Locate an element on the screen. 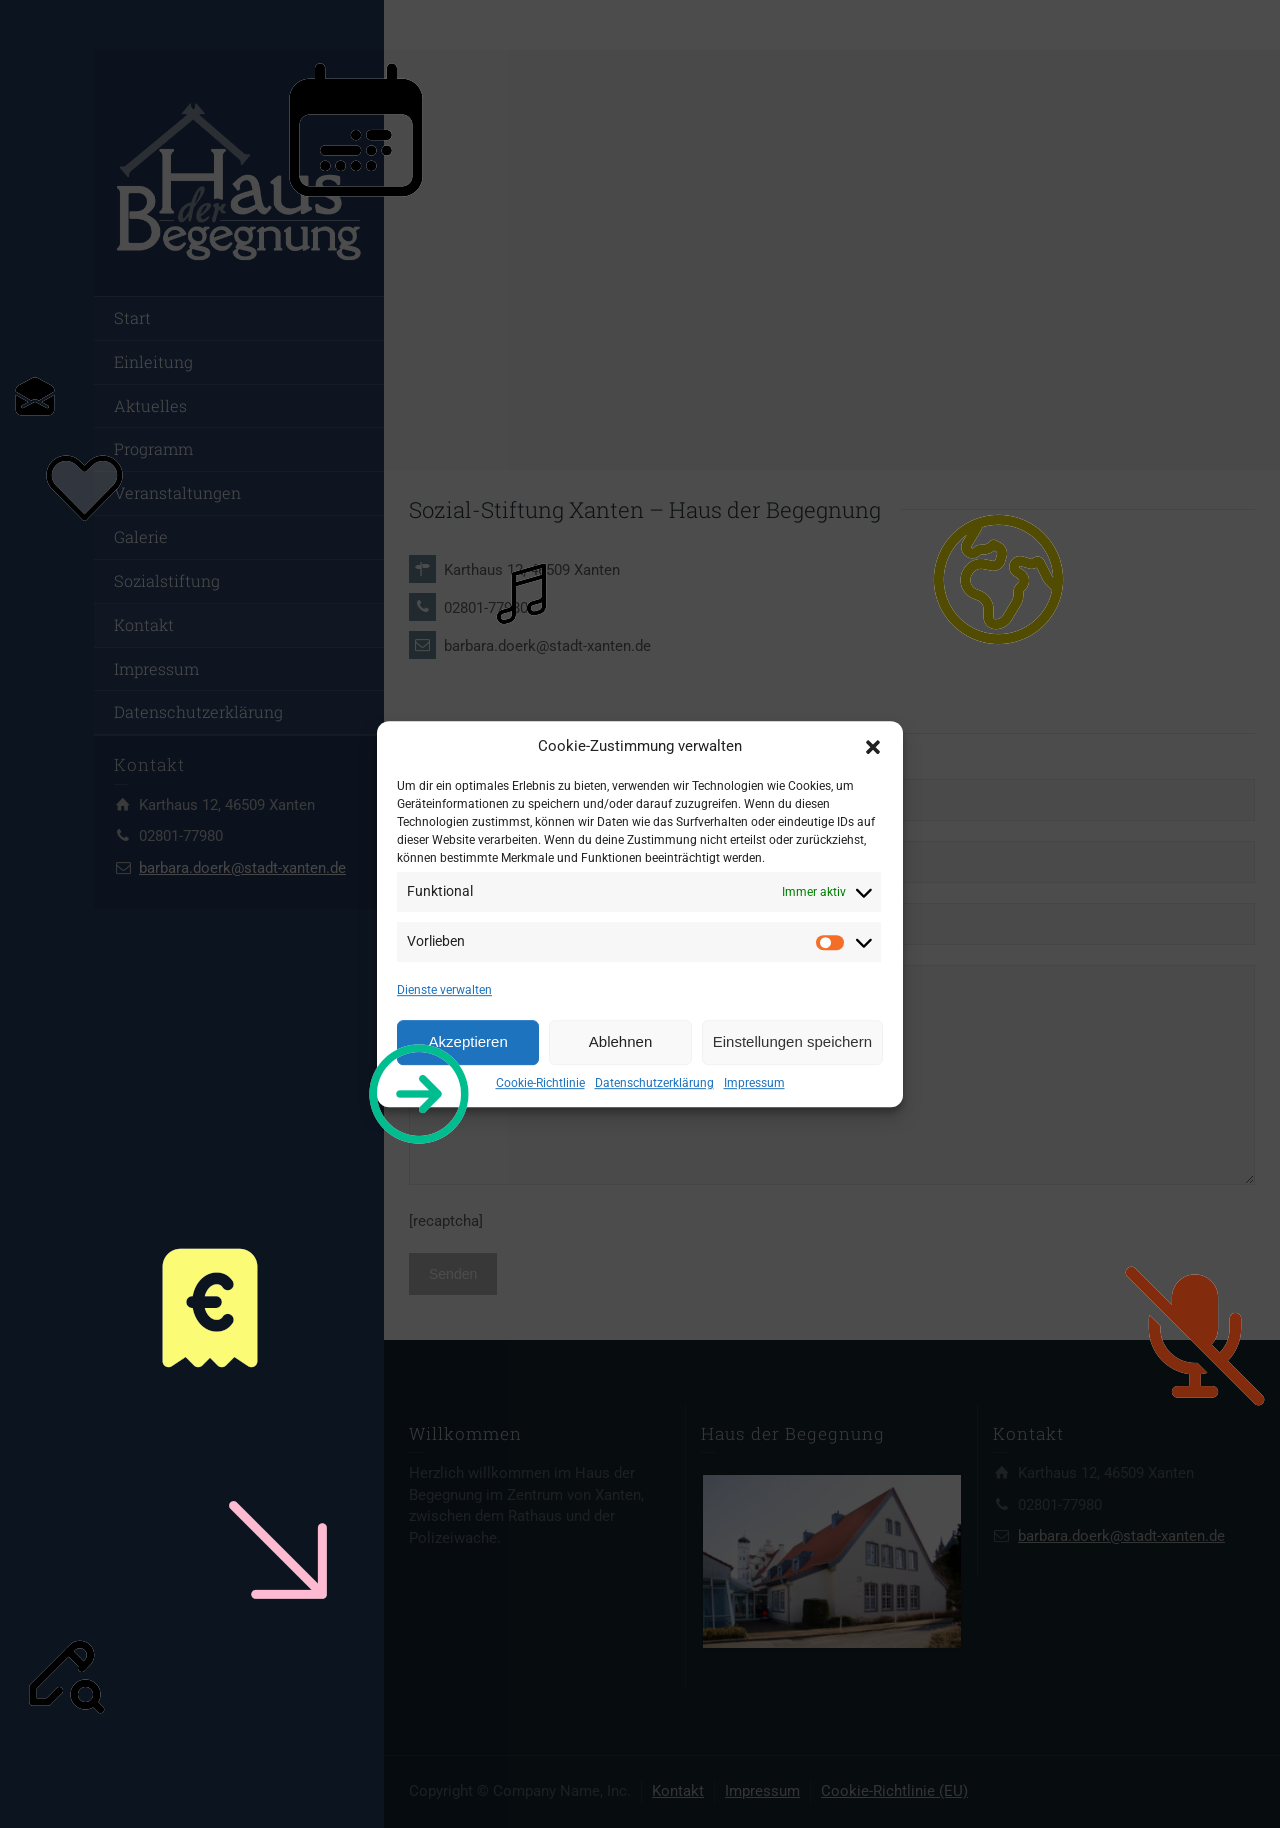  search through edits or revisions is located at coordinates (63, 1672).